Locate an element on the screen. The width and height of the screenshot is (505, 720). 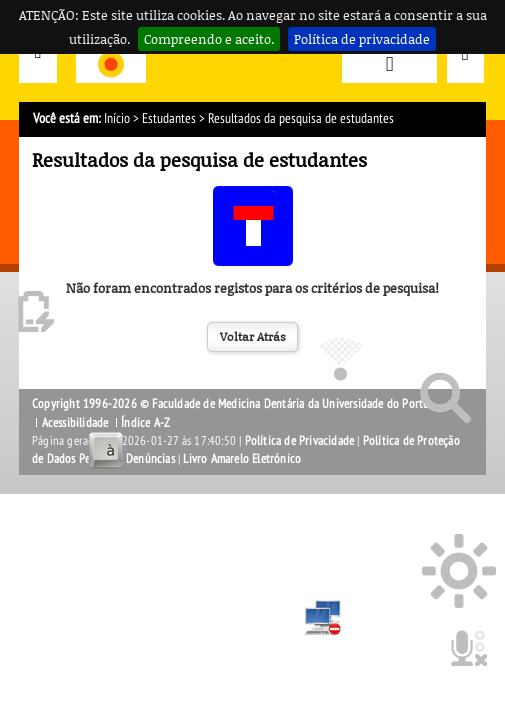
indicates network connection error is located at coordinates (322, 617).